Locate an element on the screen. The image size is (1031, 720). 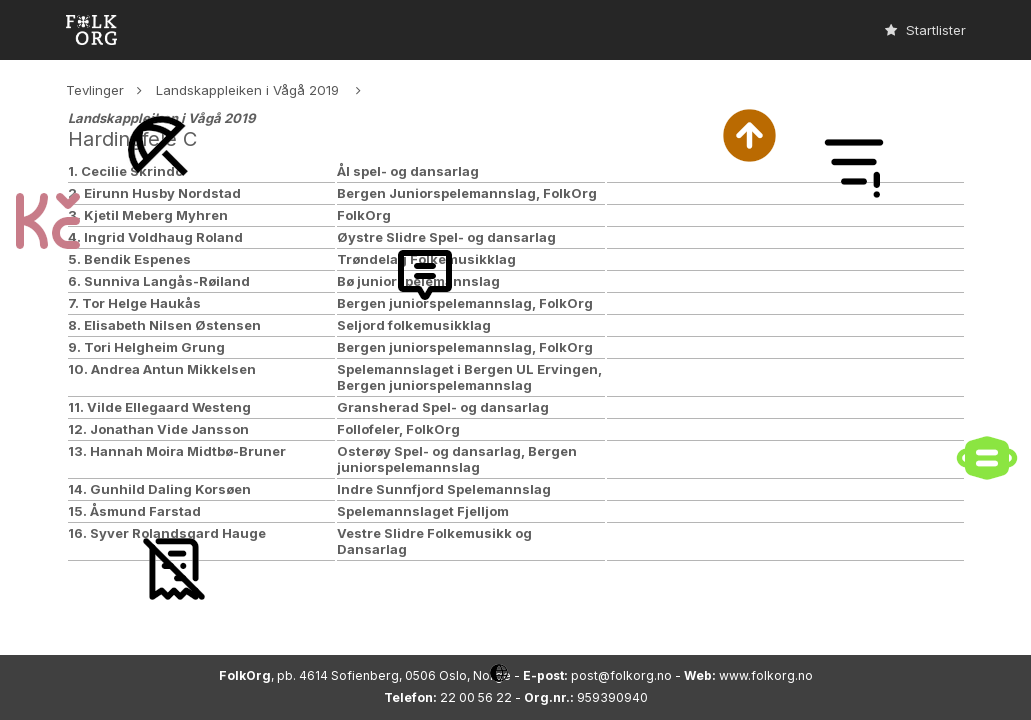
select czech koruna as currency is located at coordinates (48, 221).